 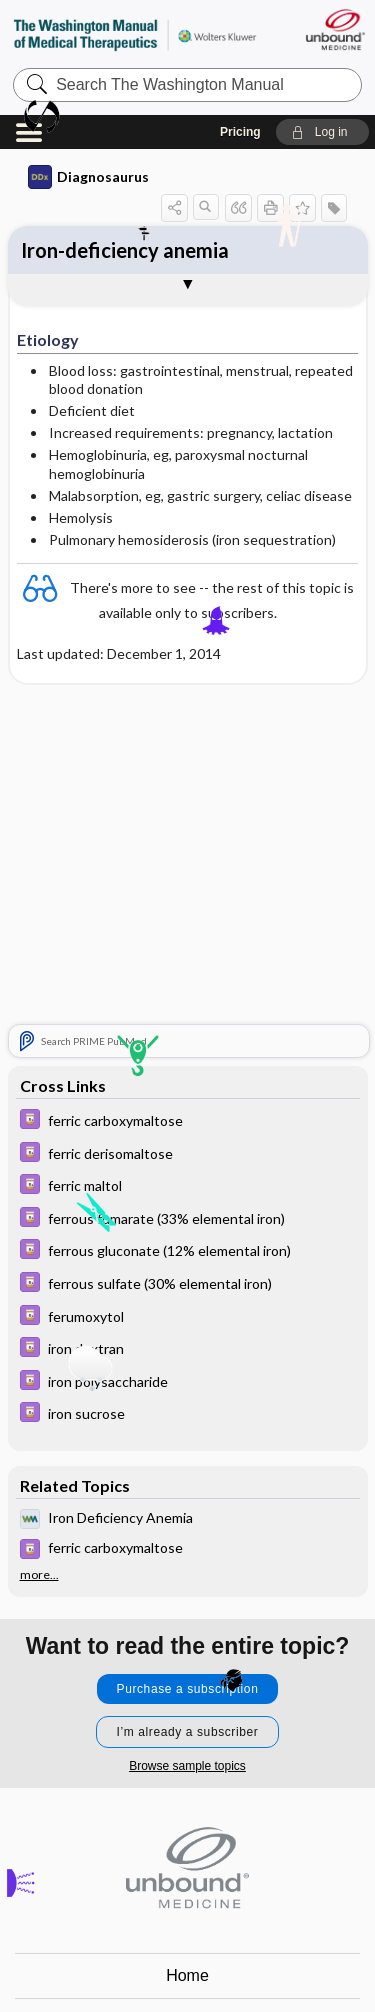 What do you see at coordinates (216, 620) in the screenshot?
I see `select executioner character class` at bounding box center [216, 620].